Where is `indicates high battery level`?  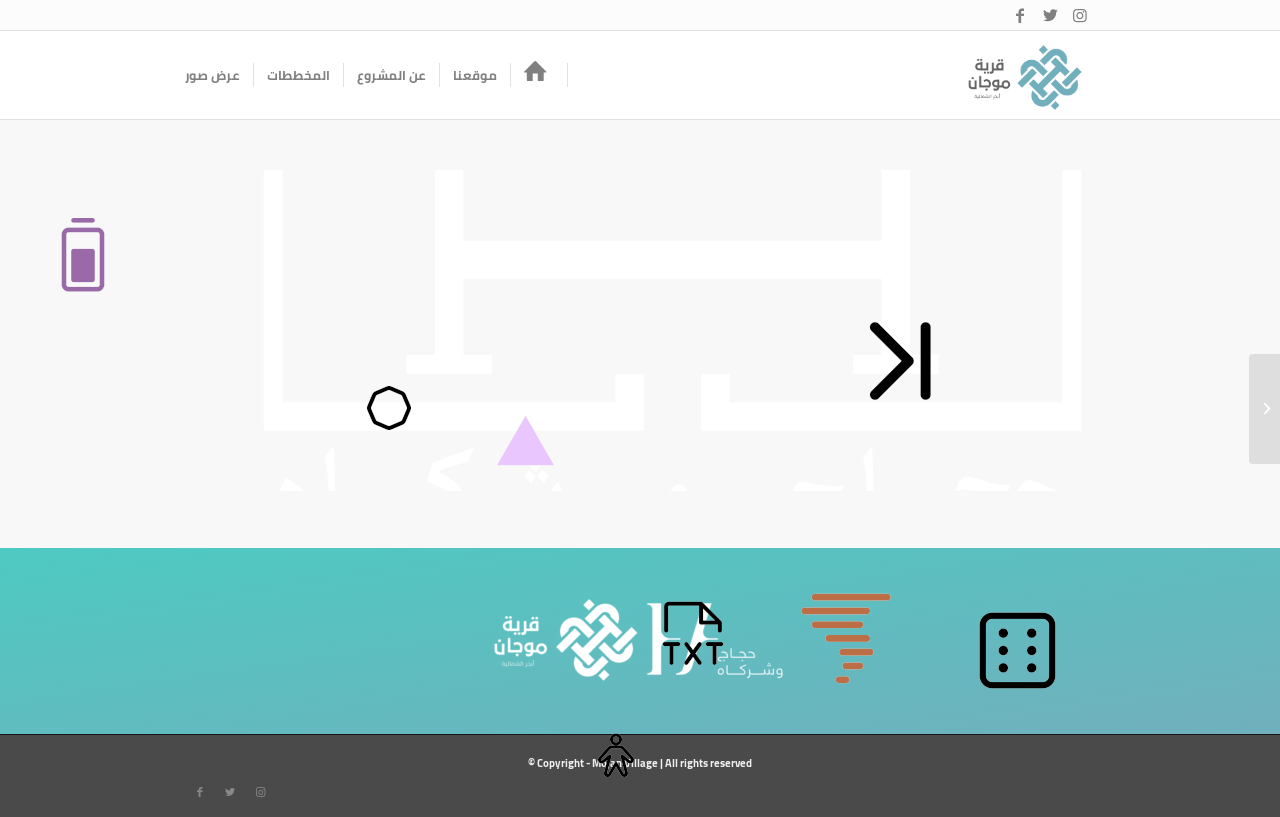 indicates high battery level is located at coordinates (83, 256).